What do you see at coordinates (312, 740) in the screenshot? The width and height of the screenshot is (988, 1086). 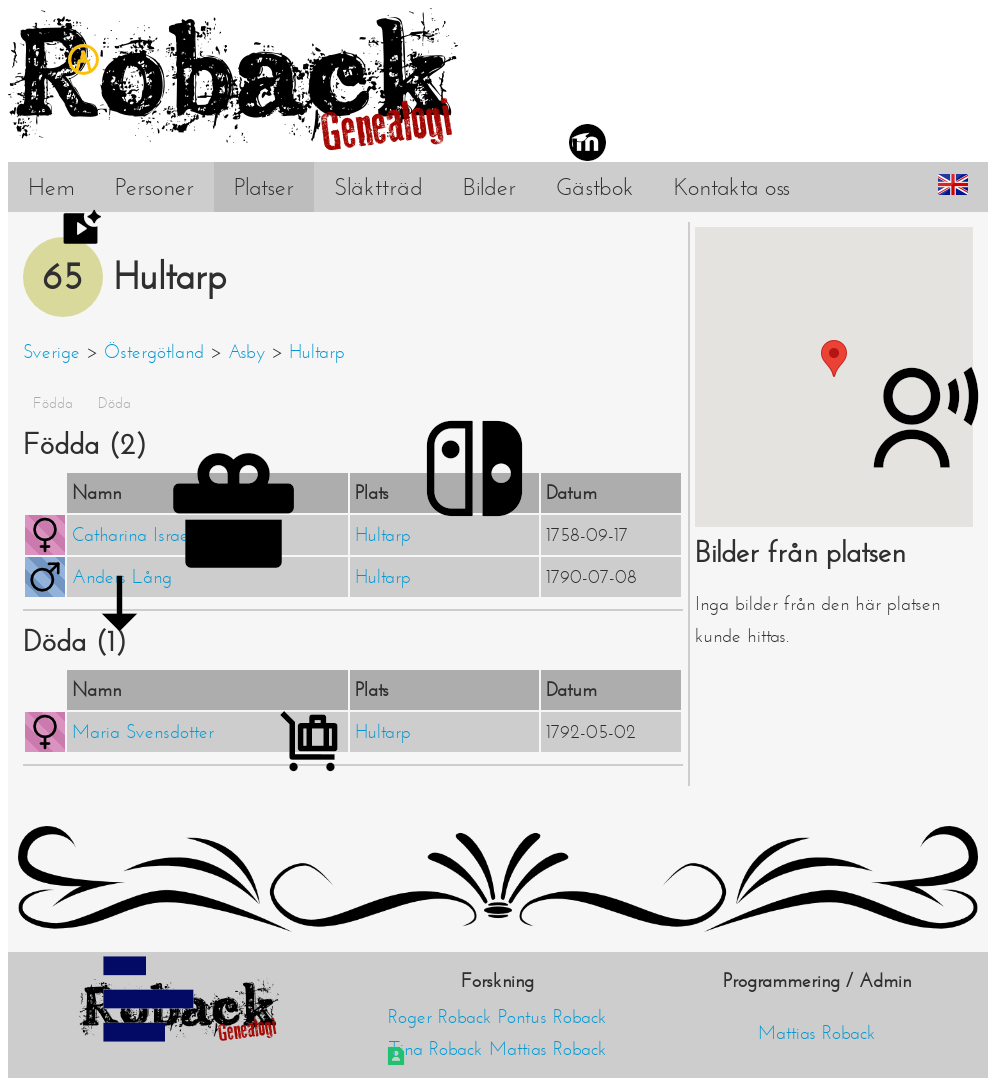 I see `view your luggage or baggage information` at bounding box center [312, 740].